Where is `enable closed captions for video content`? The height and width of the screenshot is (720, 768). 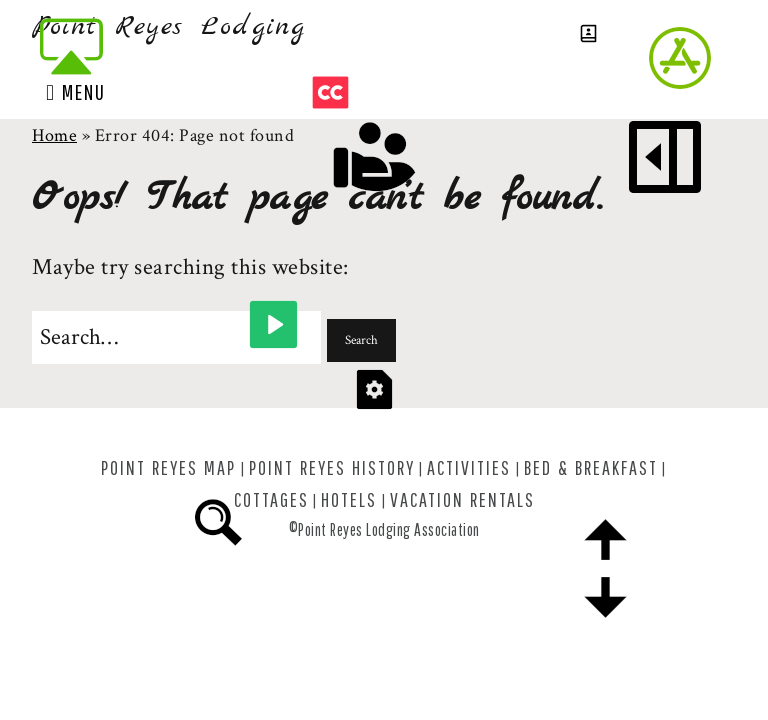 enable closed captions for video content is located at coordinates (330, 92).